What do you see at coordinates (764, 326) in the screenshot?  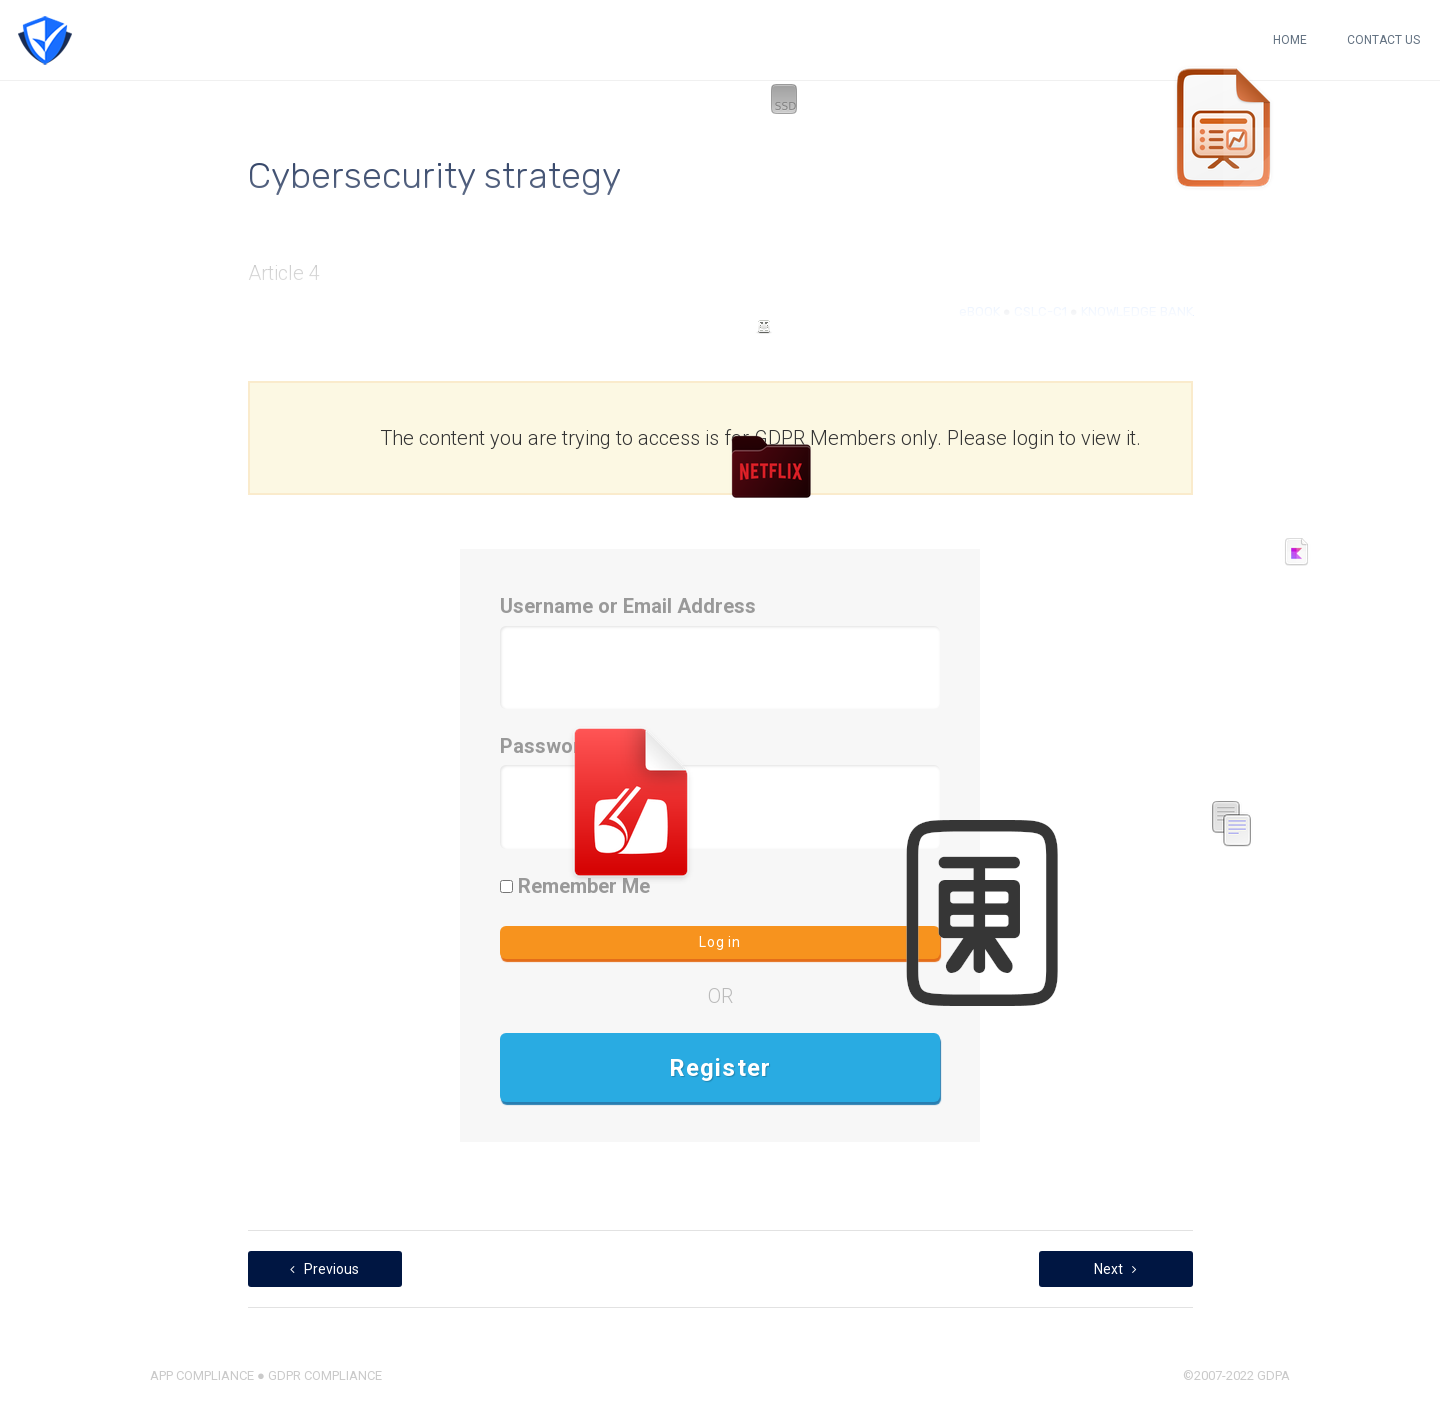 I see `fit content to window` at bounding box center [764, 326].